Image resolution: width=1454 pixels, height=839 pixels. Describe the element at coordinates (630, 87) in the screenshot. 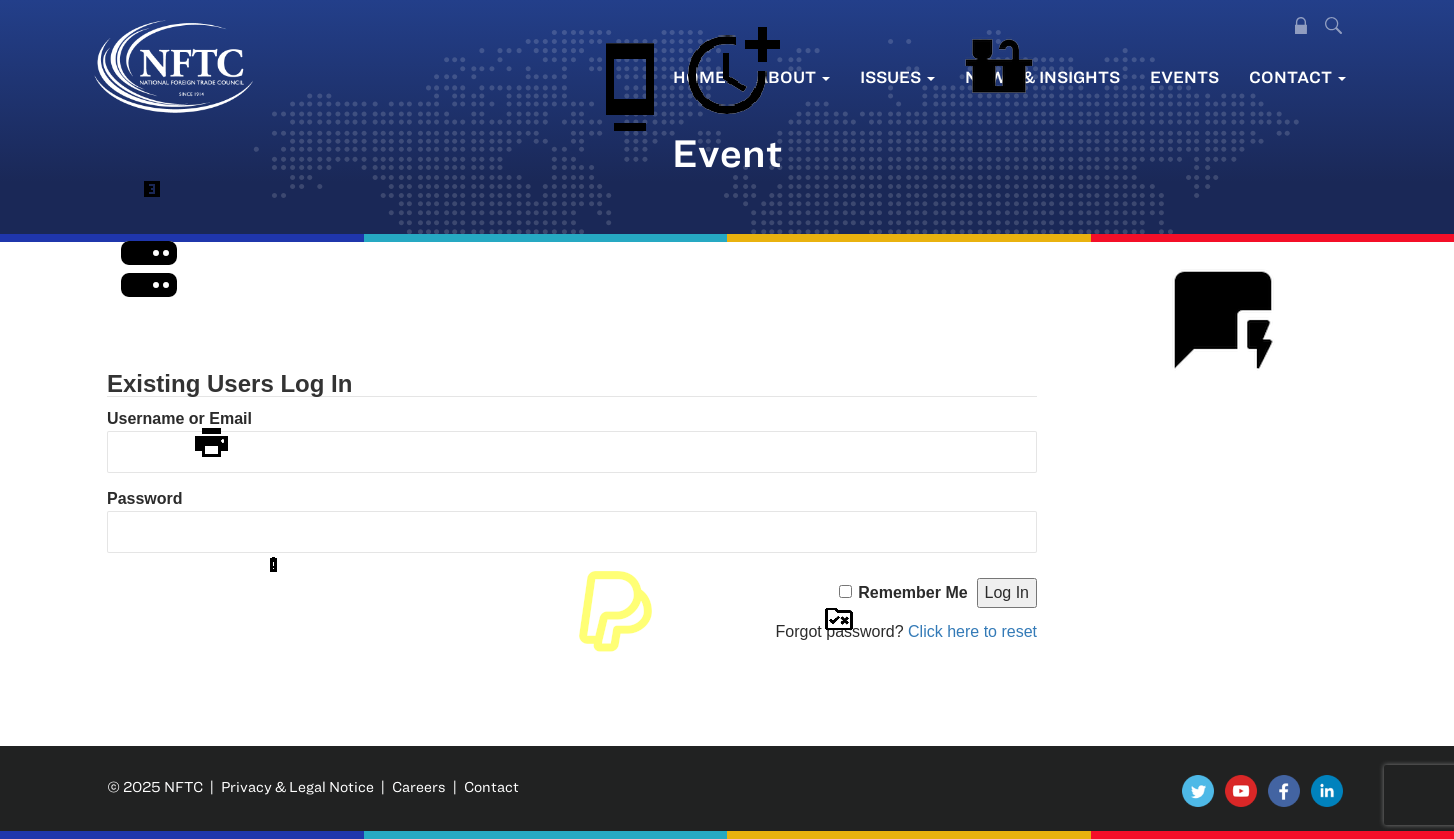

I see `dock your device to a charging station` at that location.